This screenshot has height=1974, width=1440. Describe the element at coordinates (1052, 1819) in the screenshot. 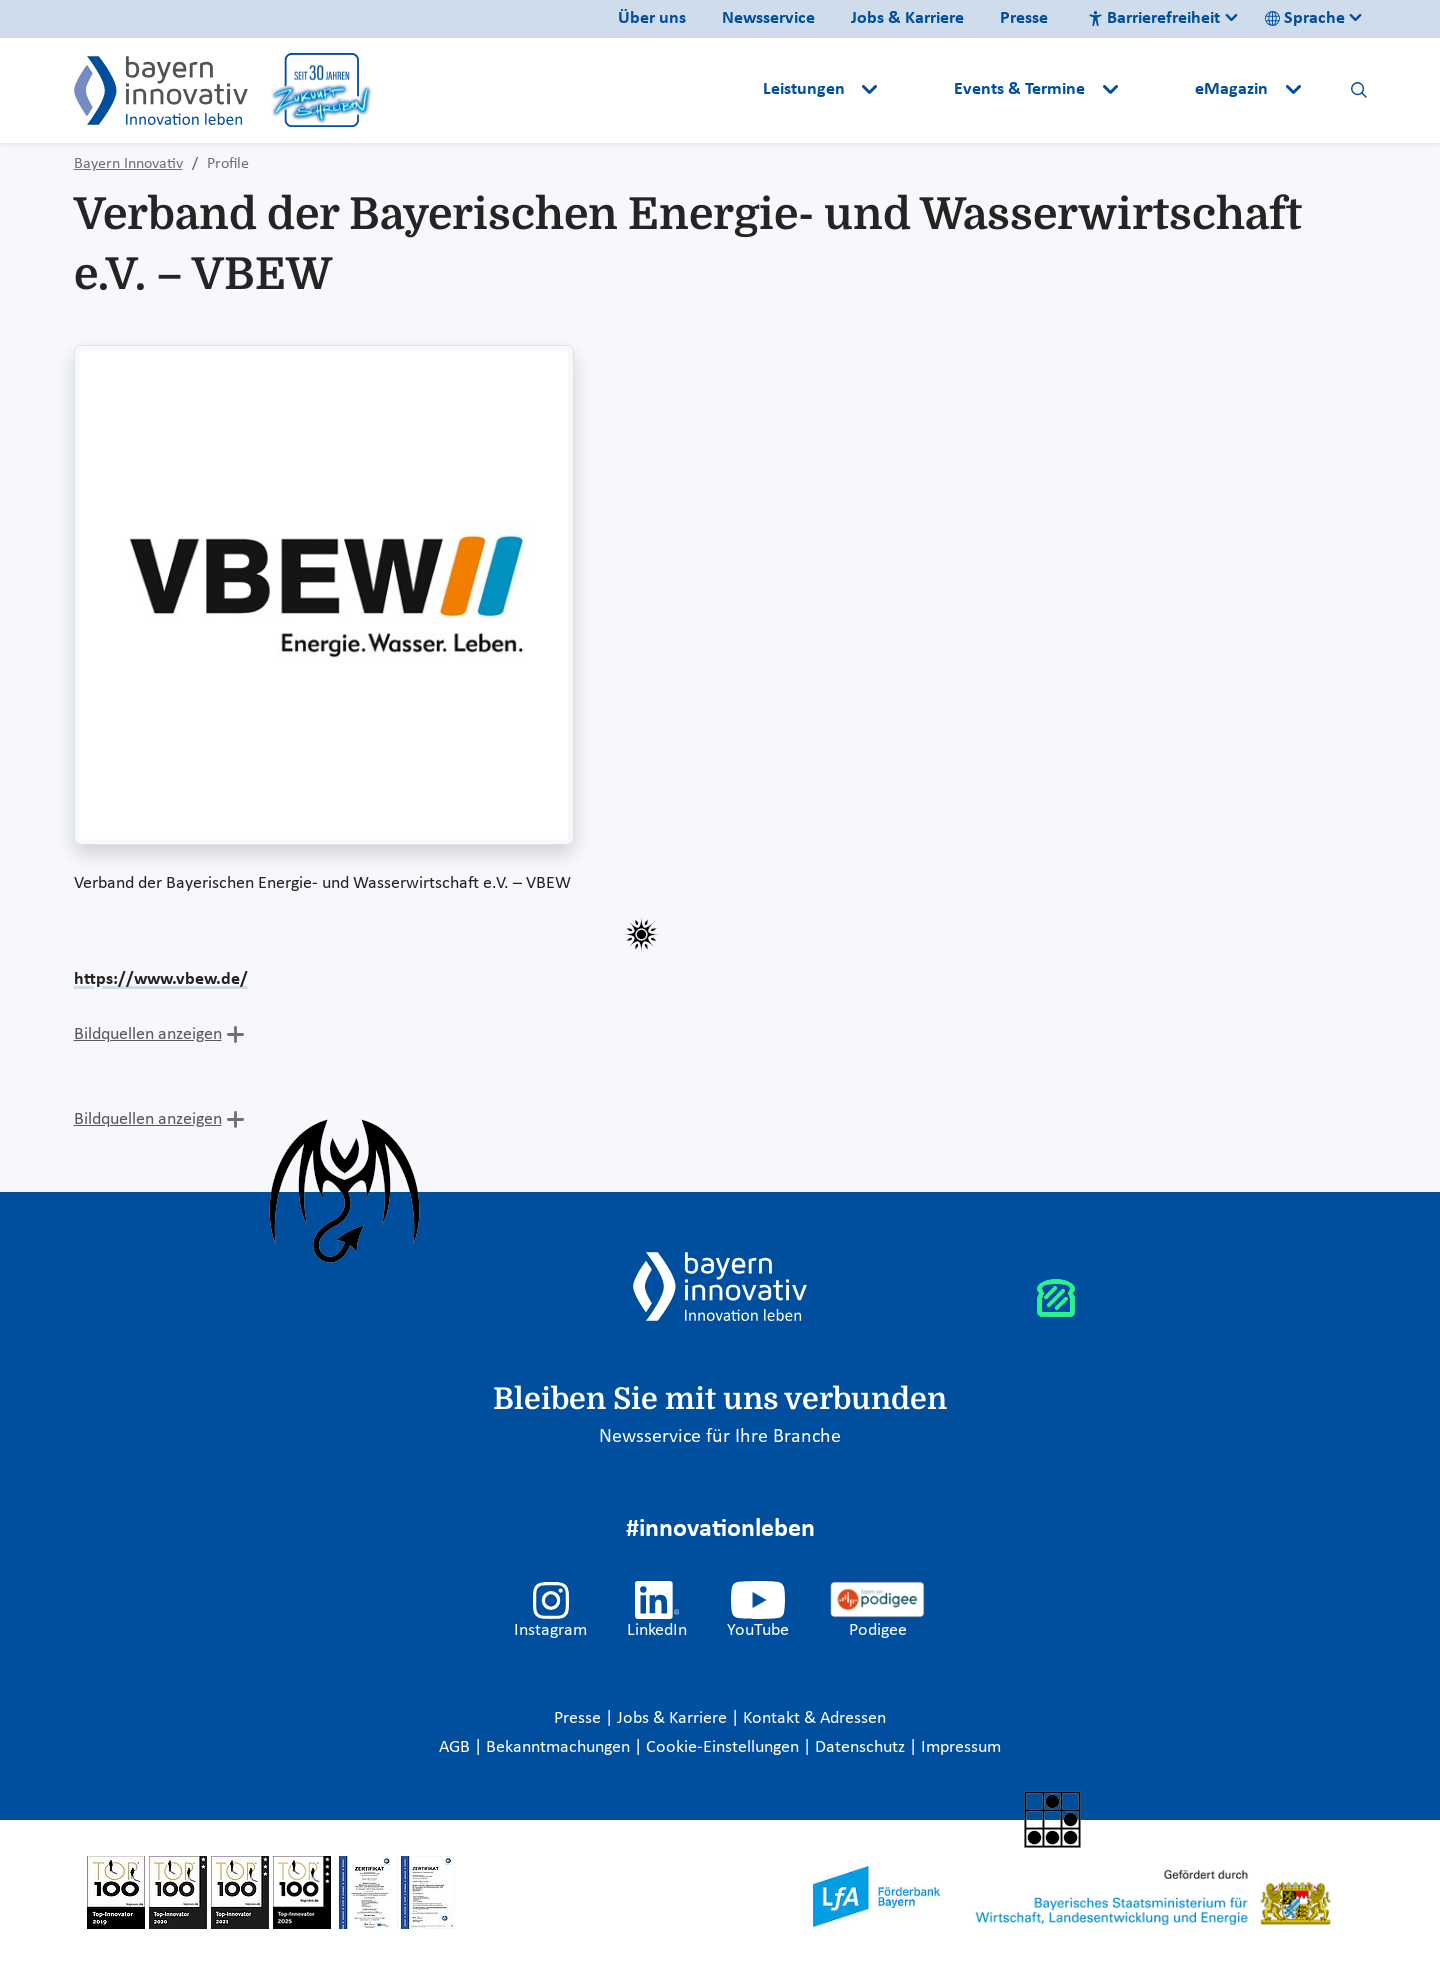

I see `conway's game of life glider pattern` at that location.